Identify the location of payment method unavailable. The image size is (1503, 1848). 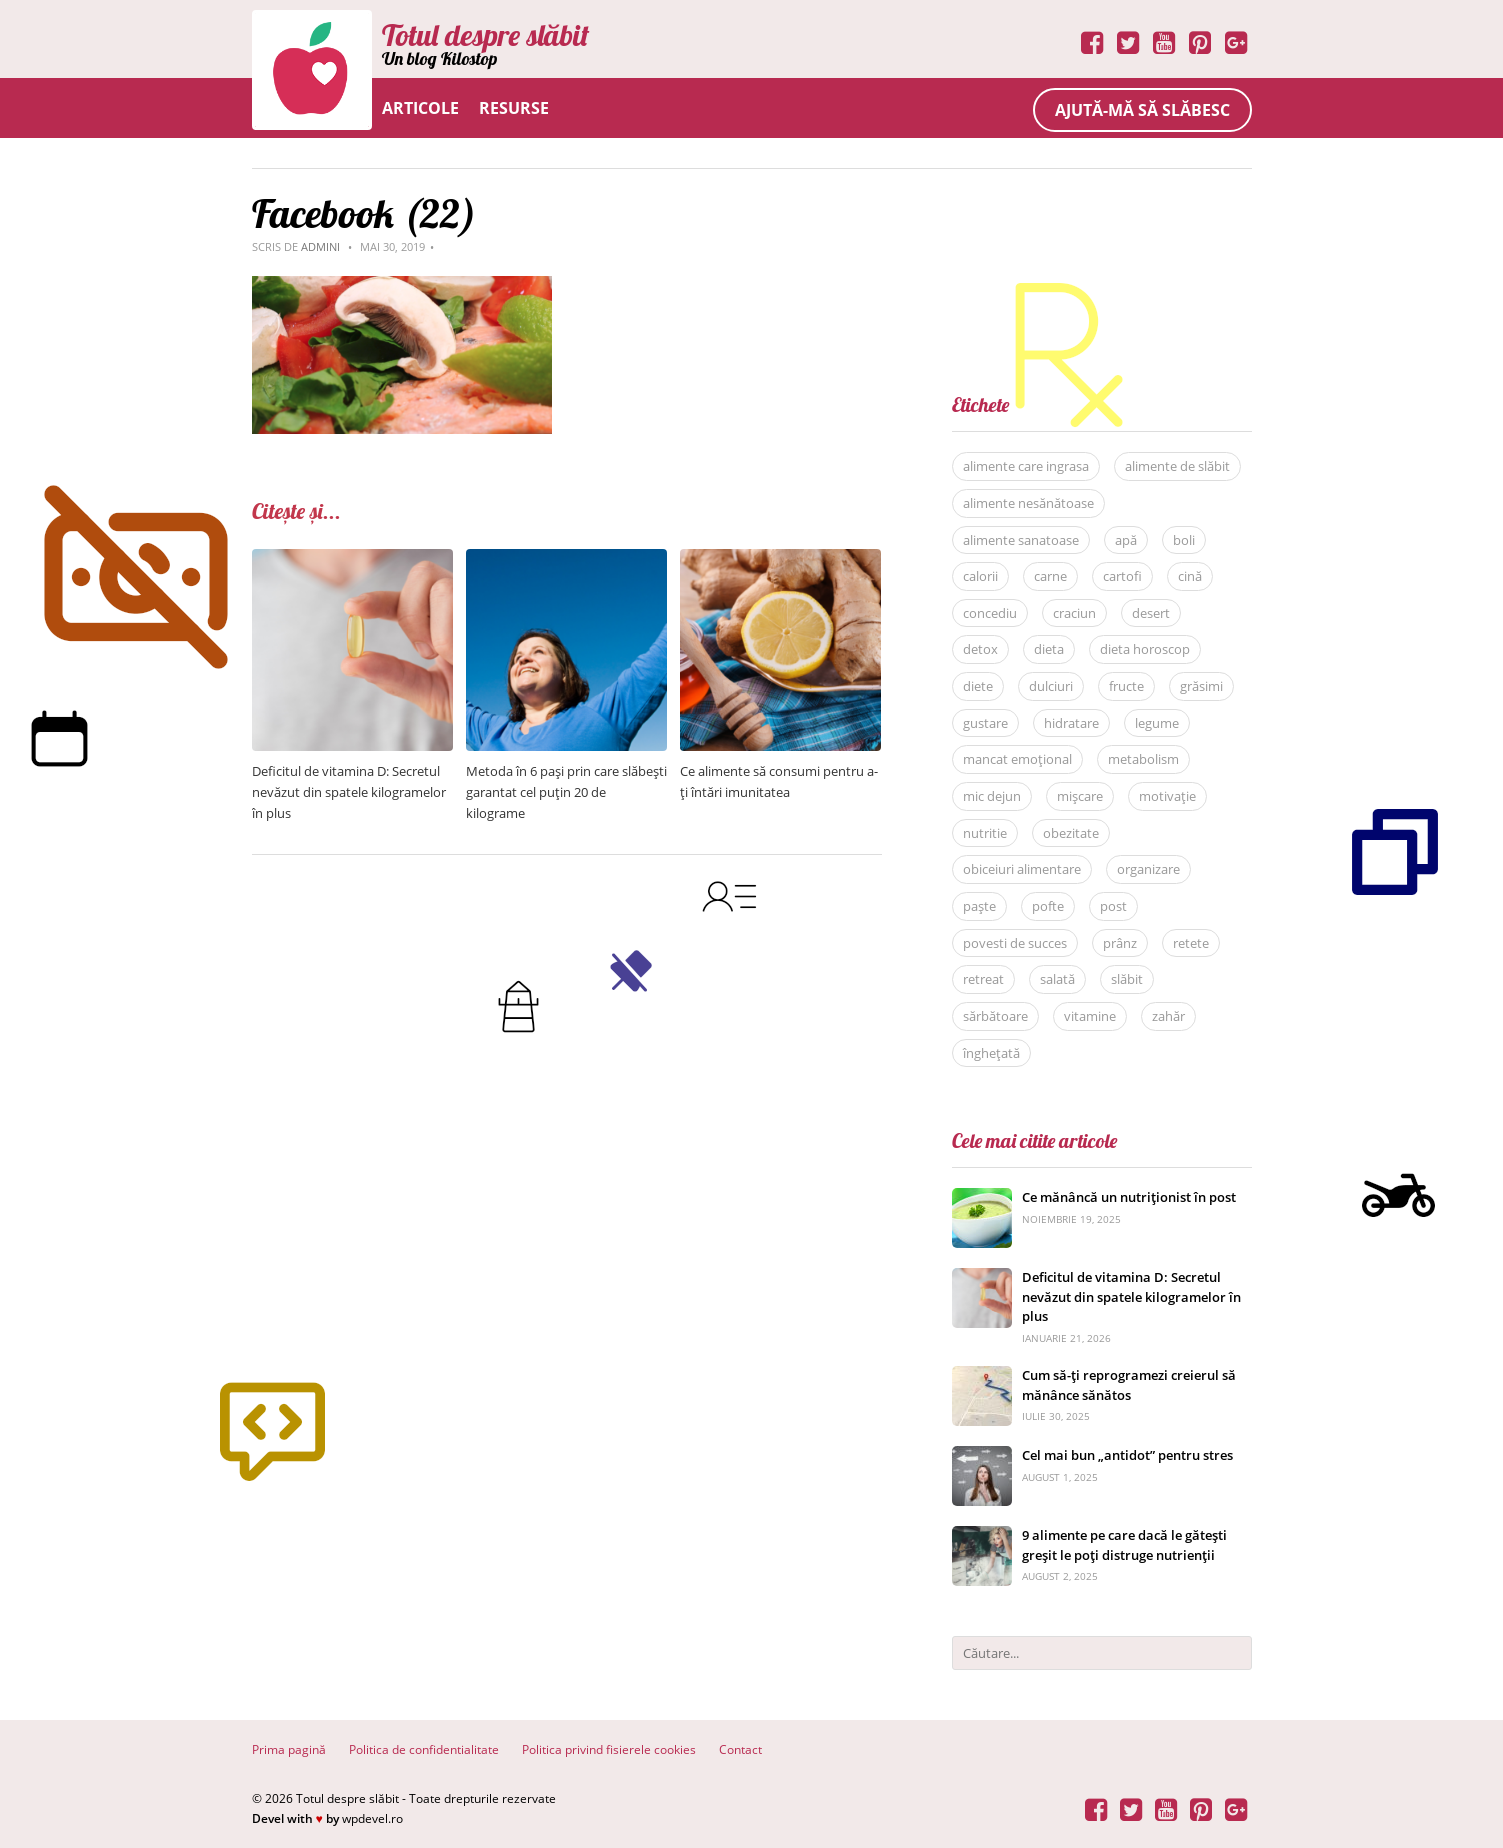
(136, 577).